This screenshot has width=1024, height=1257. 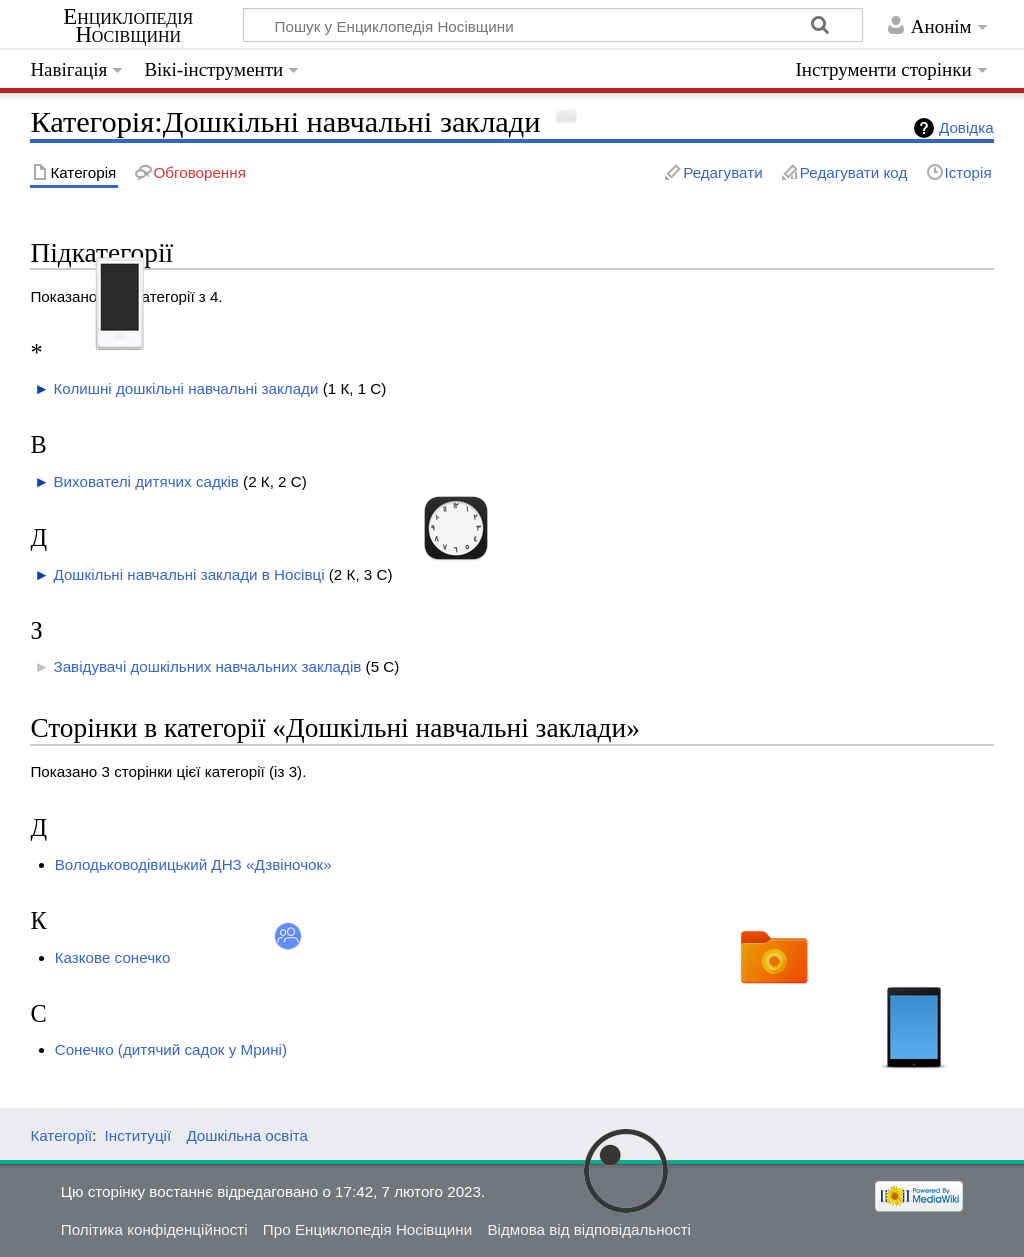 What do you see at coordinates (119, 303) in the screenshot?
I see `iPod nano device connected` at bounding box center [119, 303].